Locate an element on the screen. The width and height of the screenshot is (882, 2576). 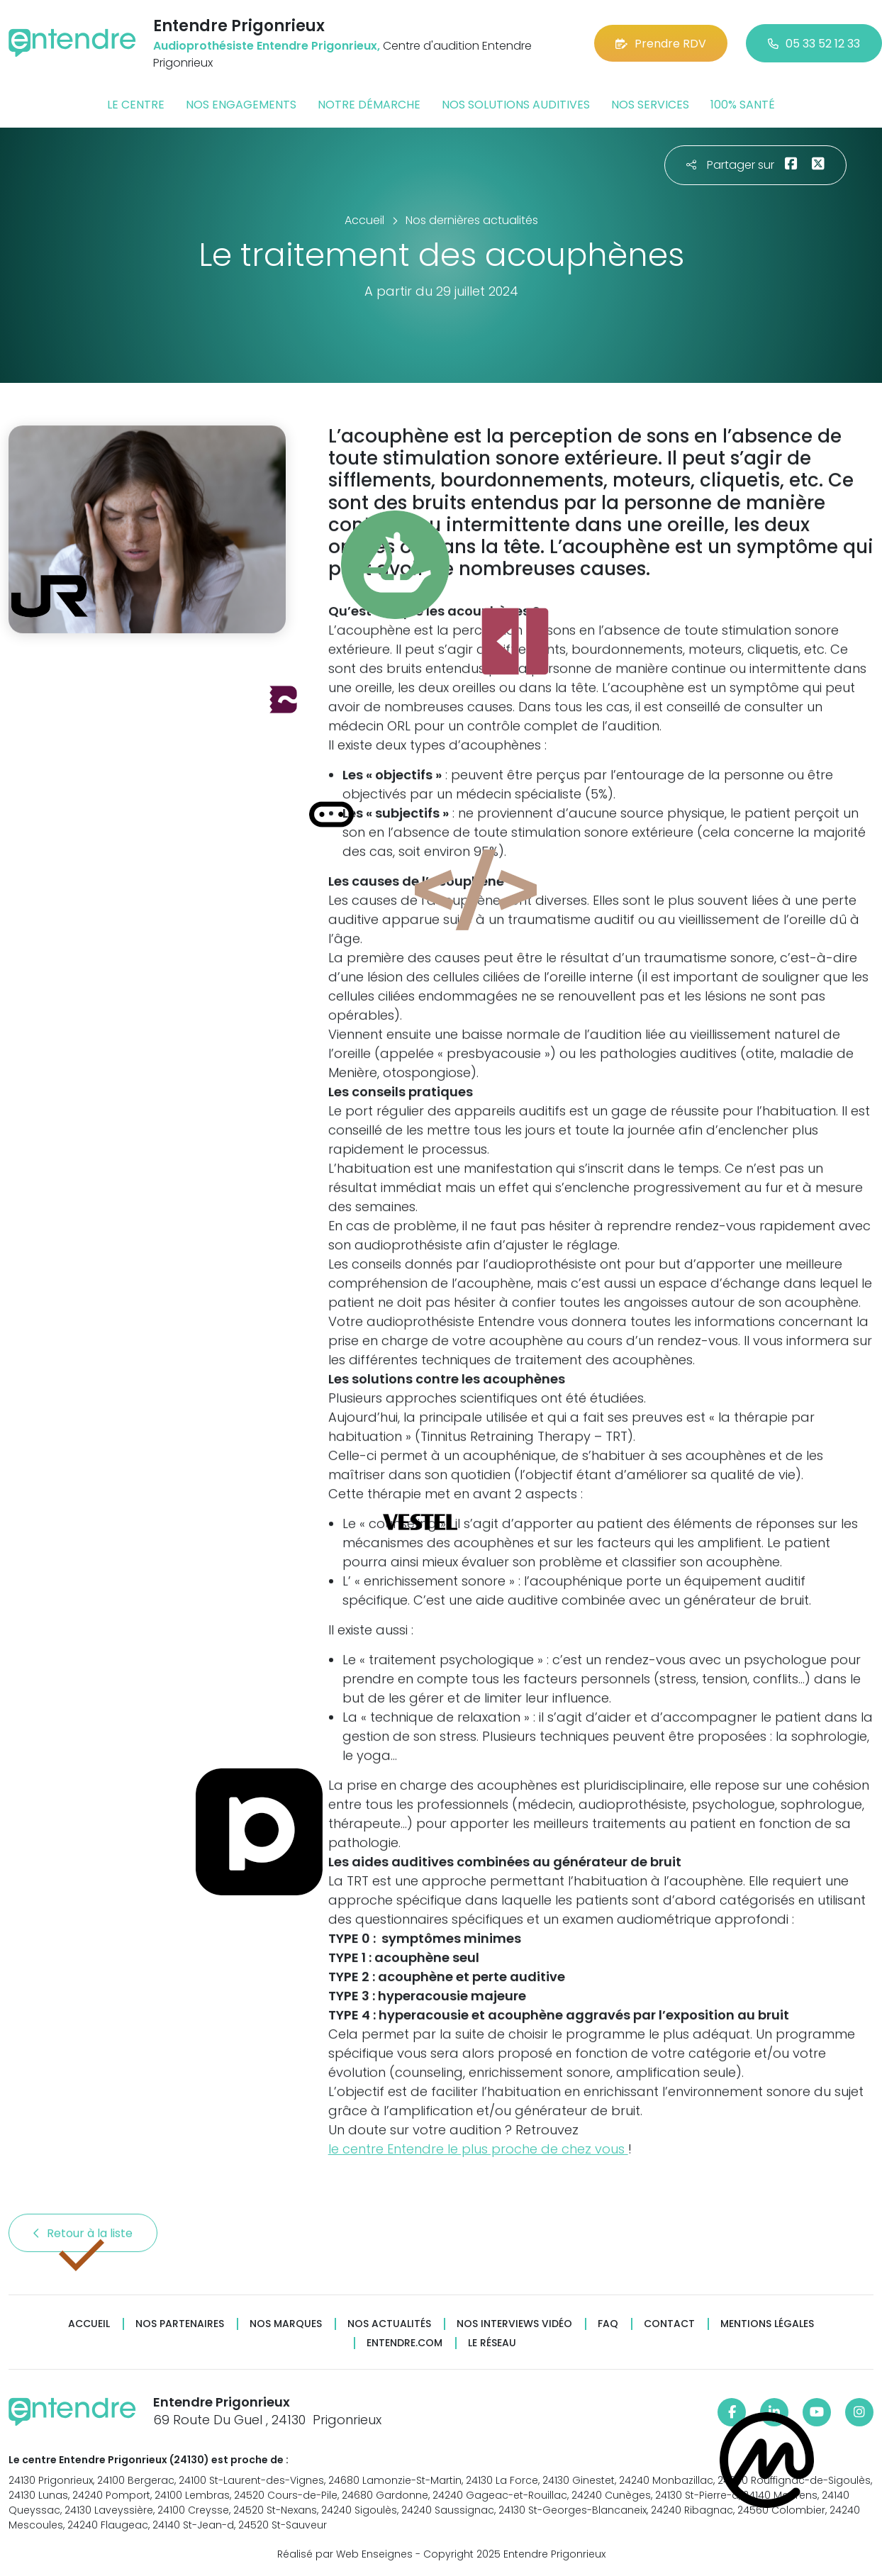
open pixiv app is located at coordinates (259, 1831).